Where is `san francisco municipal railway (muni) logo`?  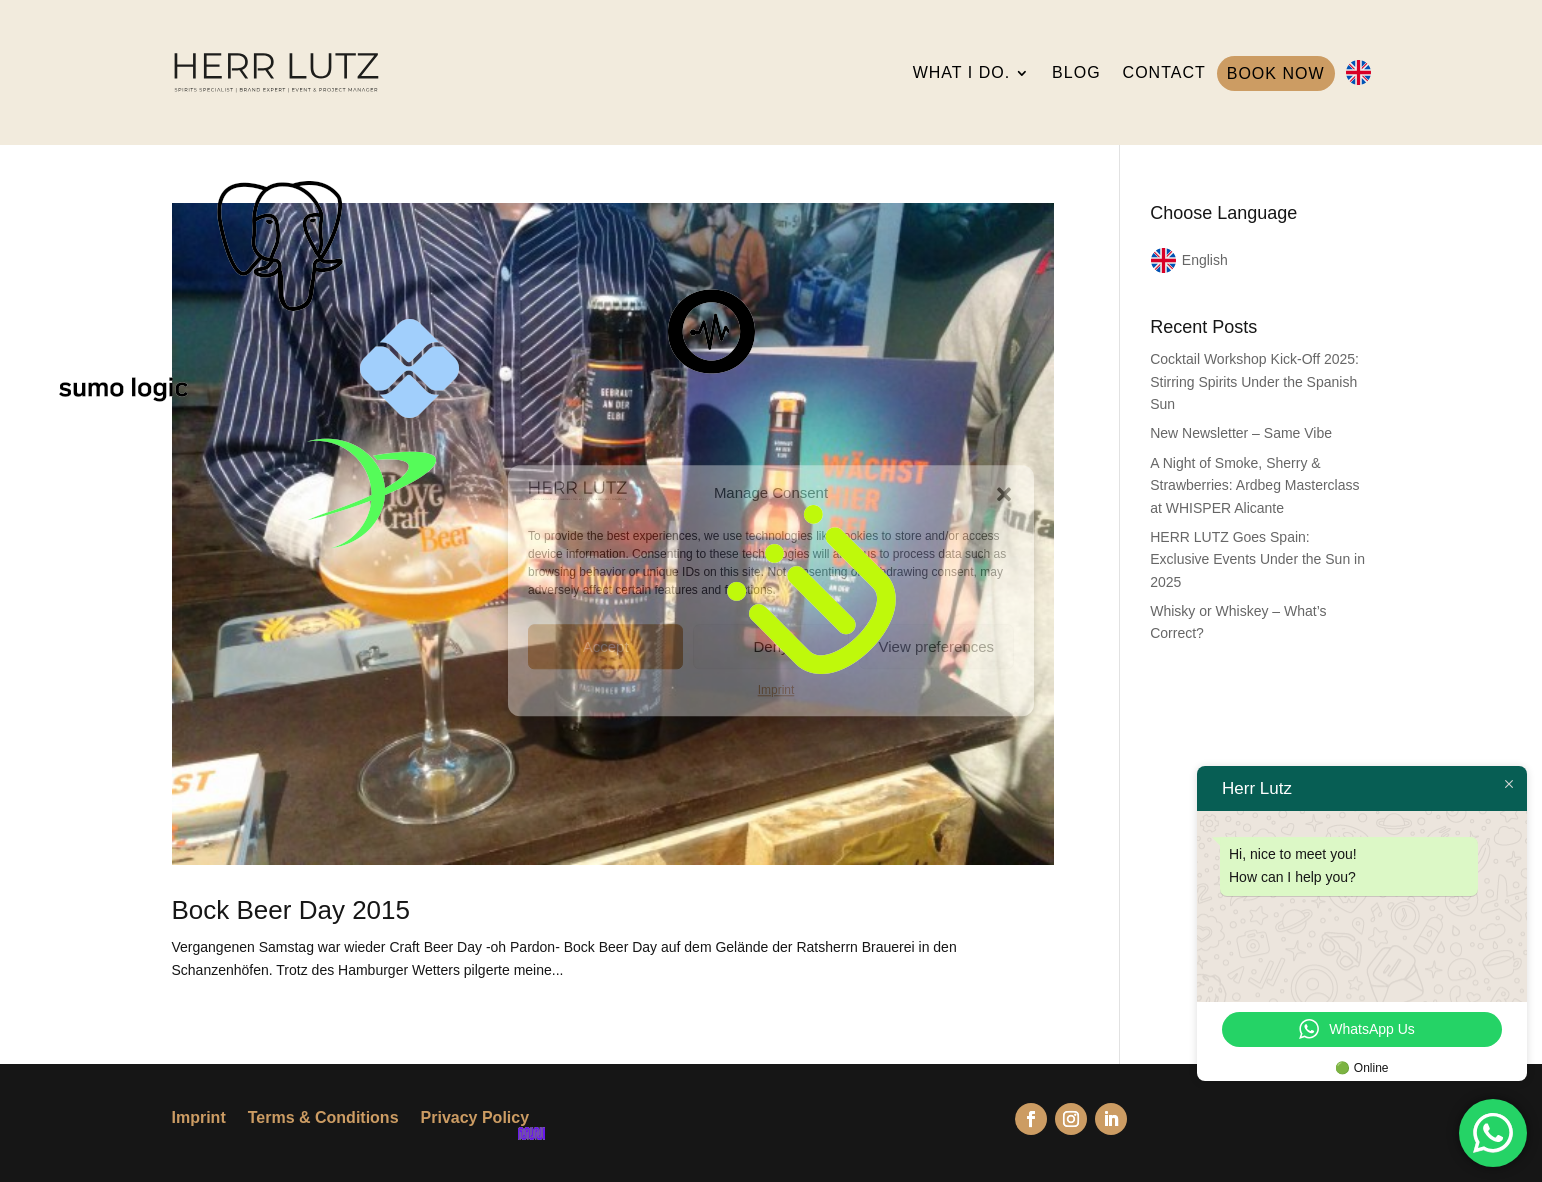
san francisco municipal railway (muni) logo is located at coordinates (531, 1133).